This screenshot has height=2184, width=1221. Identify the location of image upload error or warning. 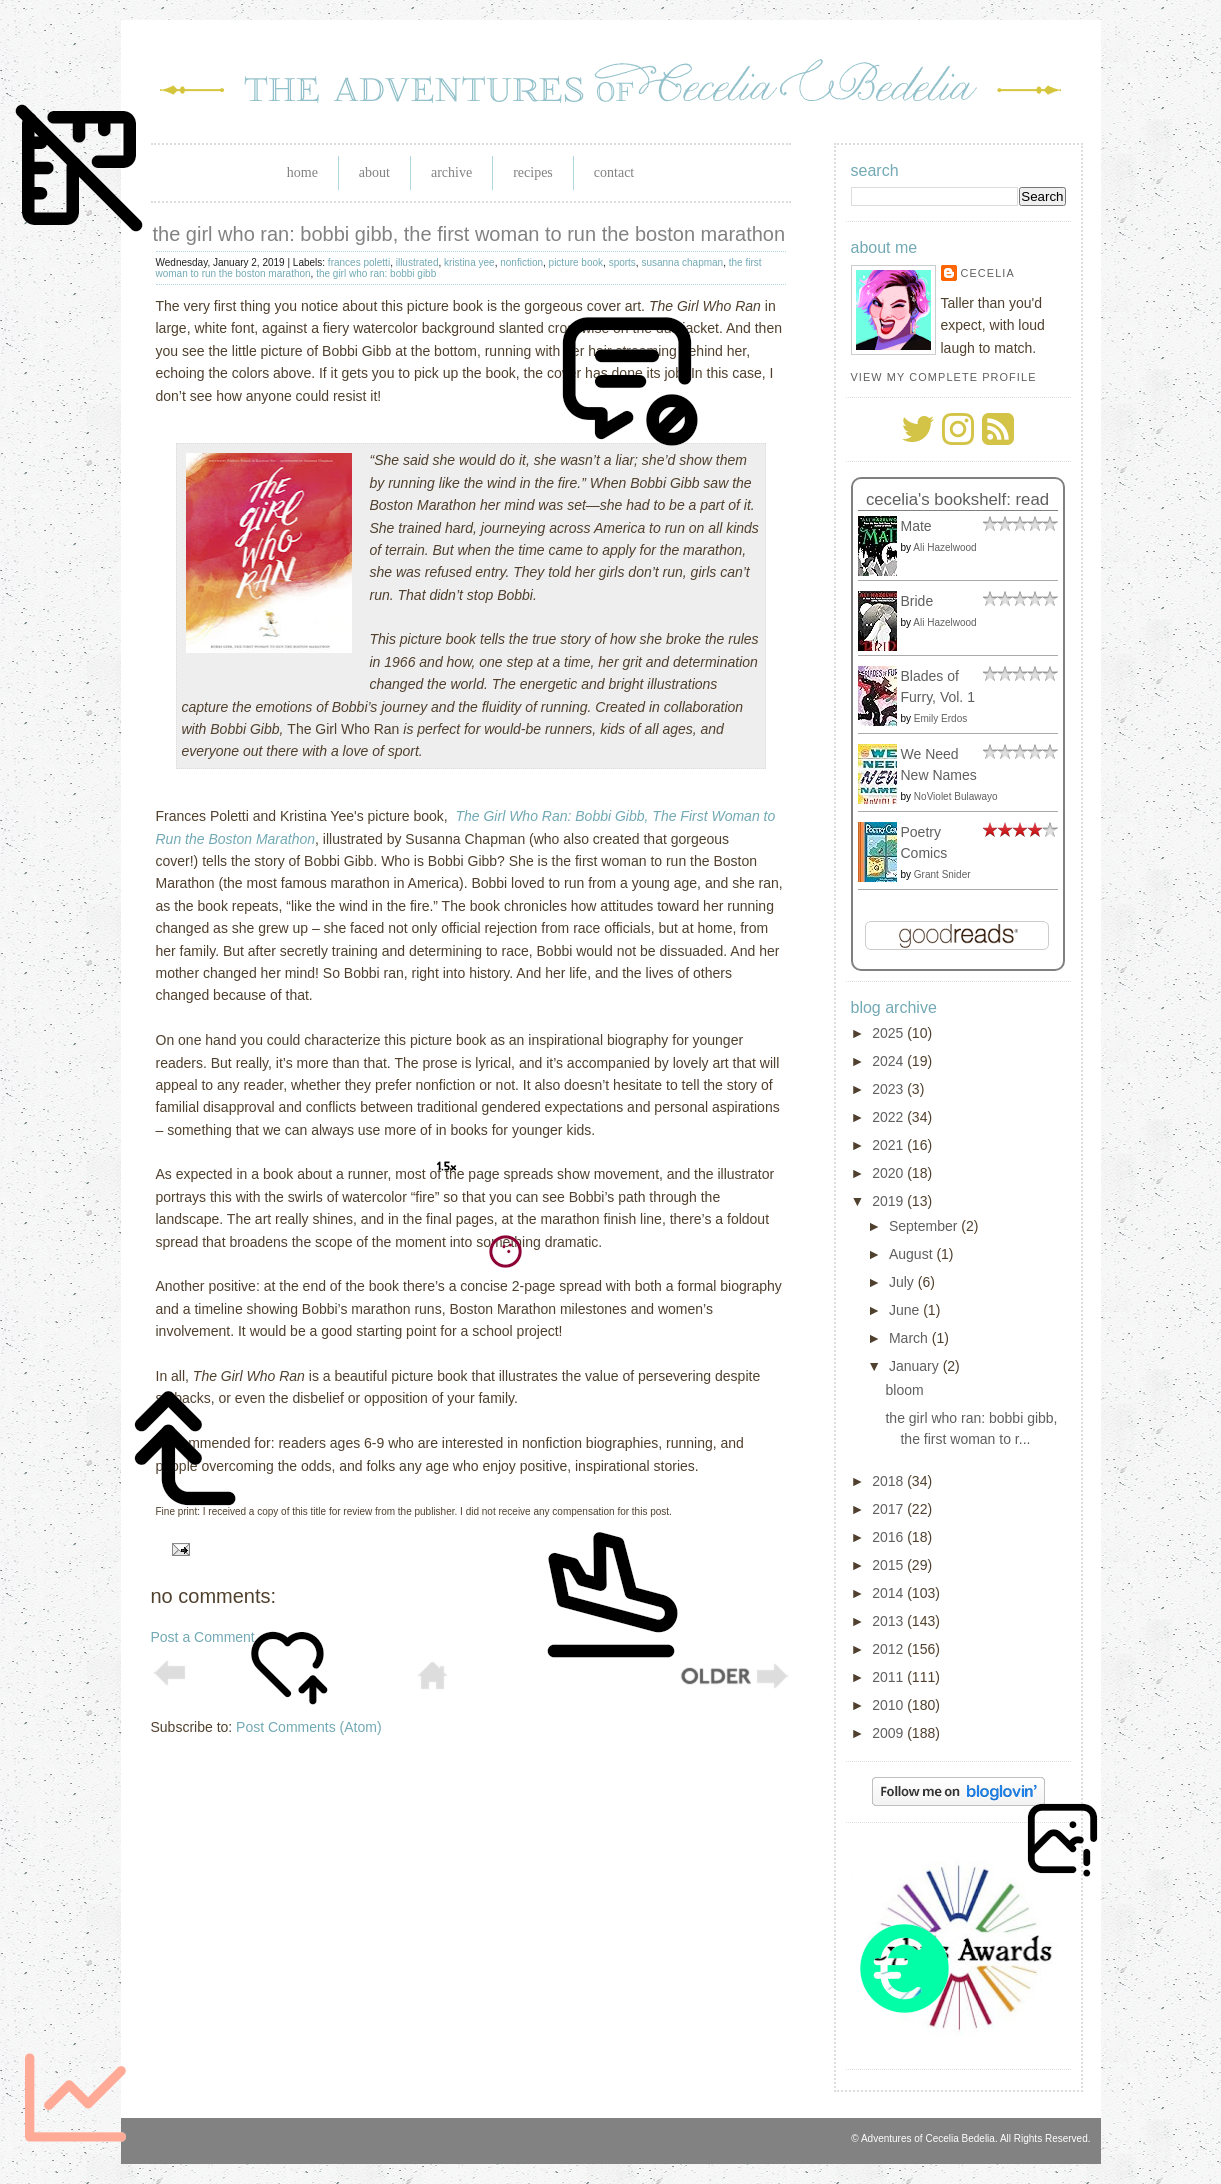
(1062, 1838).